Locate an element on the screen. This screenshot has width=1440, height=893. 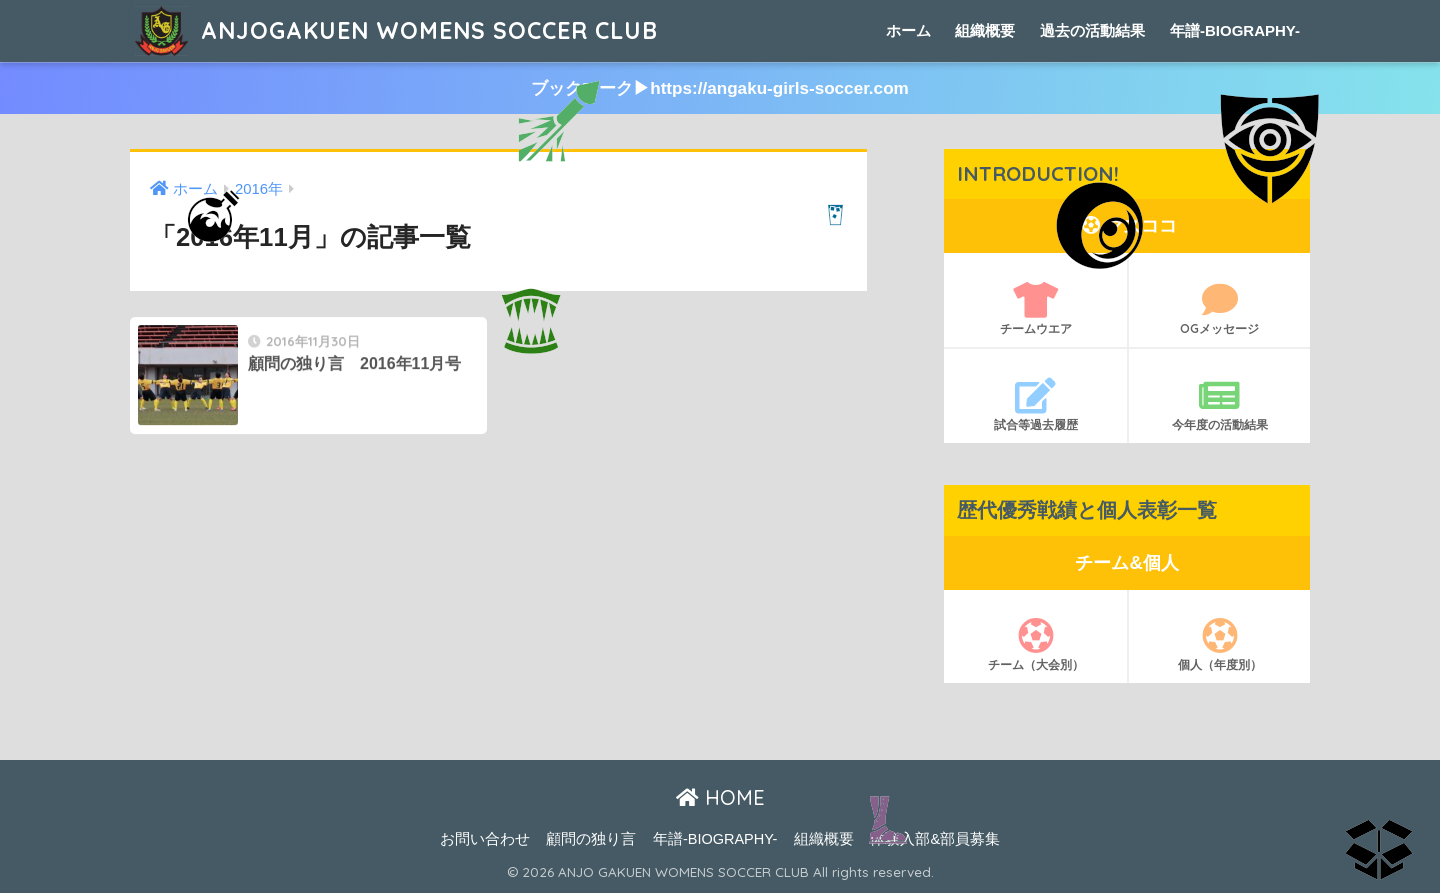
add ice to your drink order is located at coordinates (835, 214).